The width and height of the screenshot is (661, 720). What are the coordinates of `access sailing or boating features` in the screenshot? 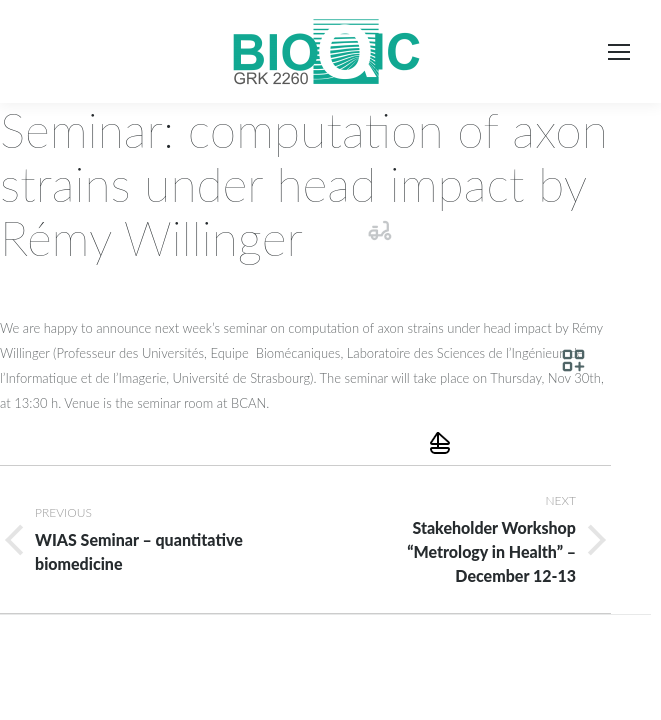 It's located at (440, 443).